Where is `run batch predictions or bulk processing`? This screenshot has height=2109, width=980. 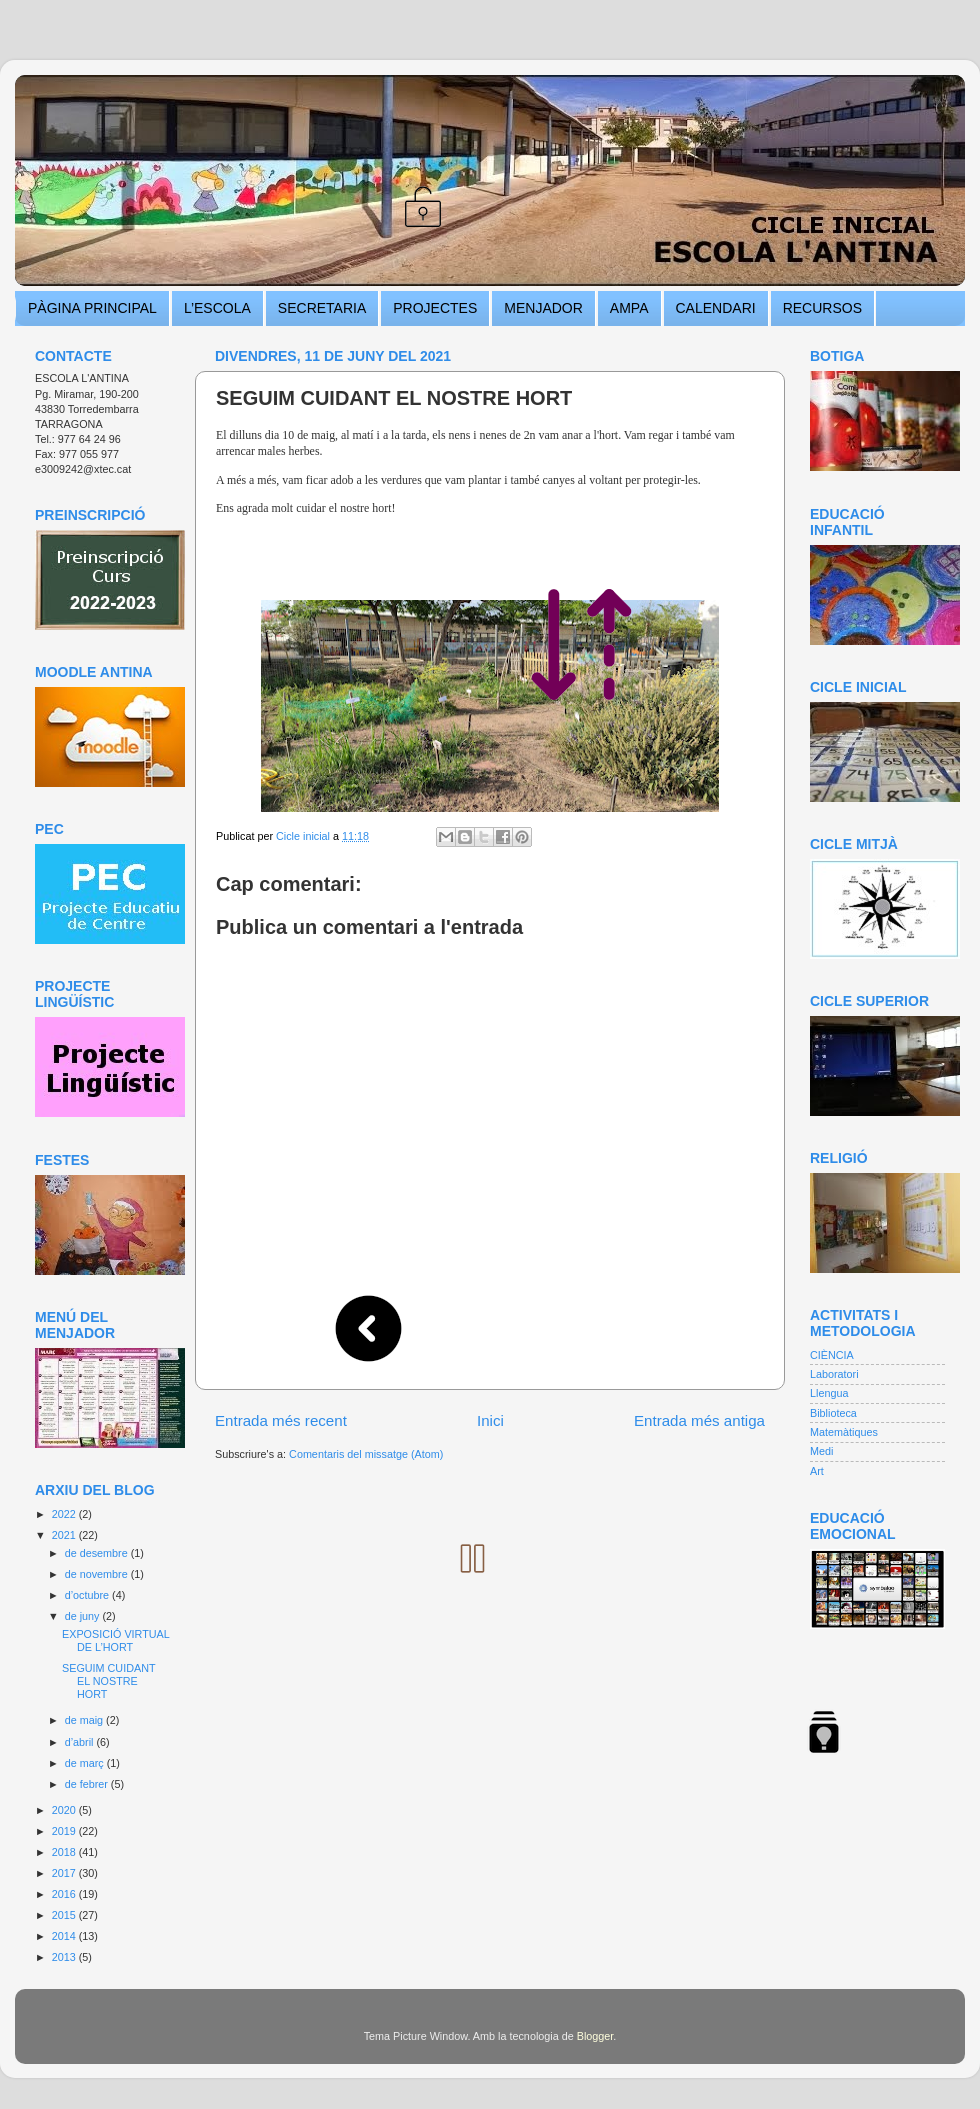
run batch predictions or bulk processing is located at coordinates (824, 1732).